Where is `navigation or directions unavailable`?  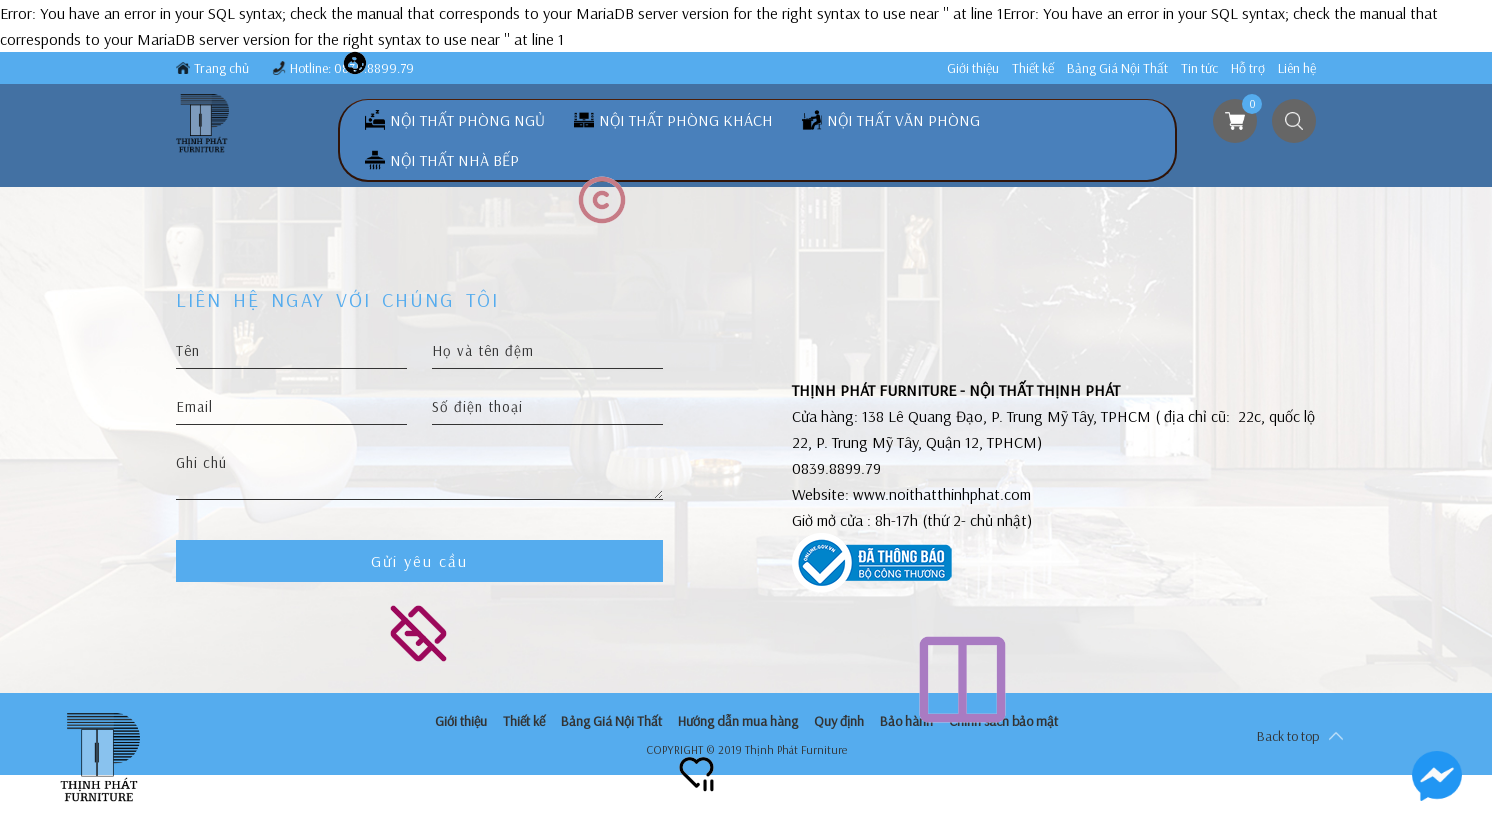
navigation or directions unavailable is located at coordinates (418, 633).